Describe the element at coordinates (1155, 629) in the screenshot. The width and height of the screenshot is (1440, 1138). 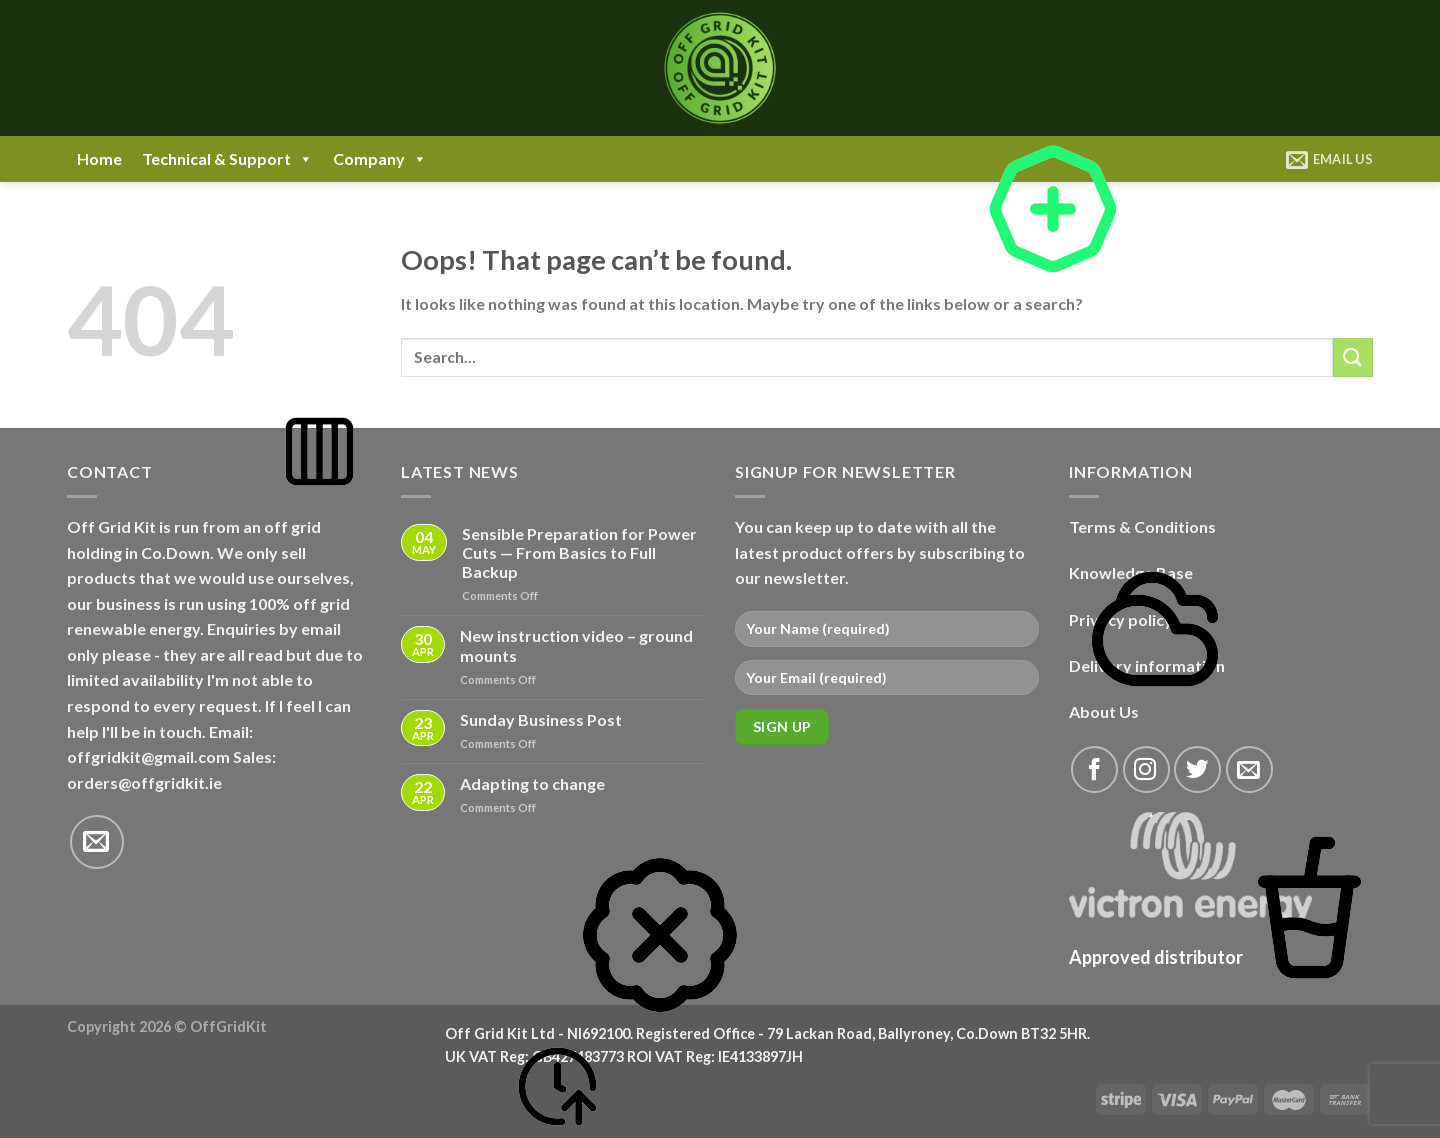
I see `indicates cloudy weather conditions` at that location.